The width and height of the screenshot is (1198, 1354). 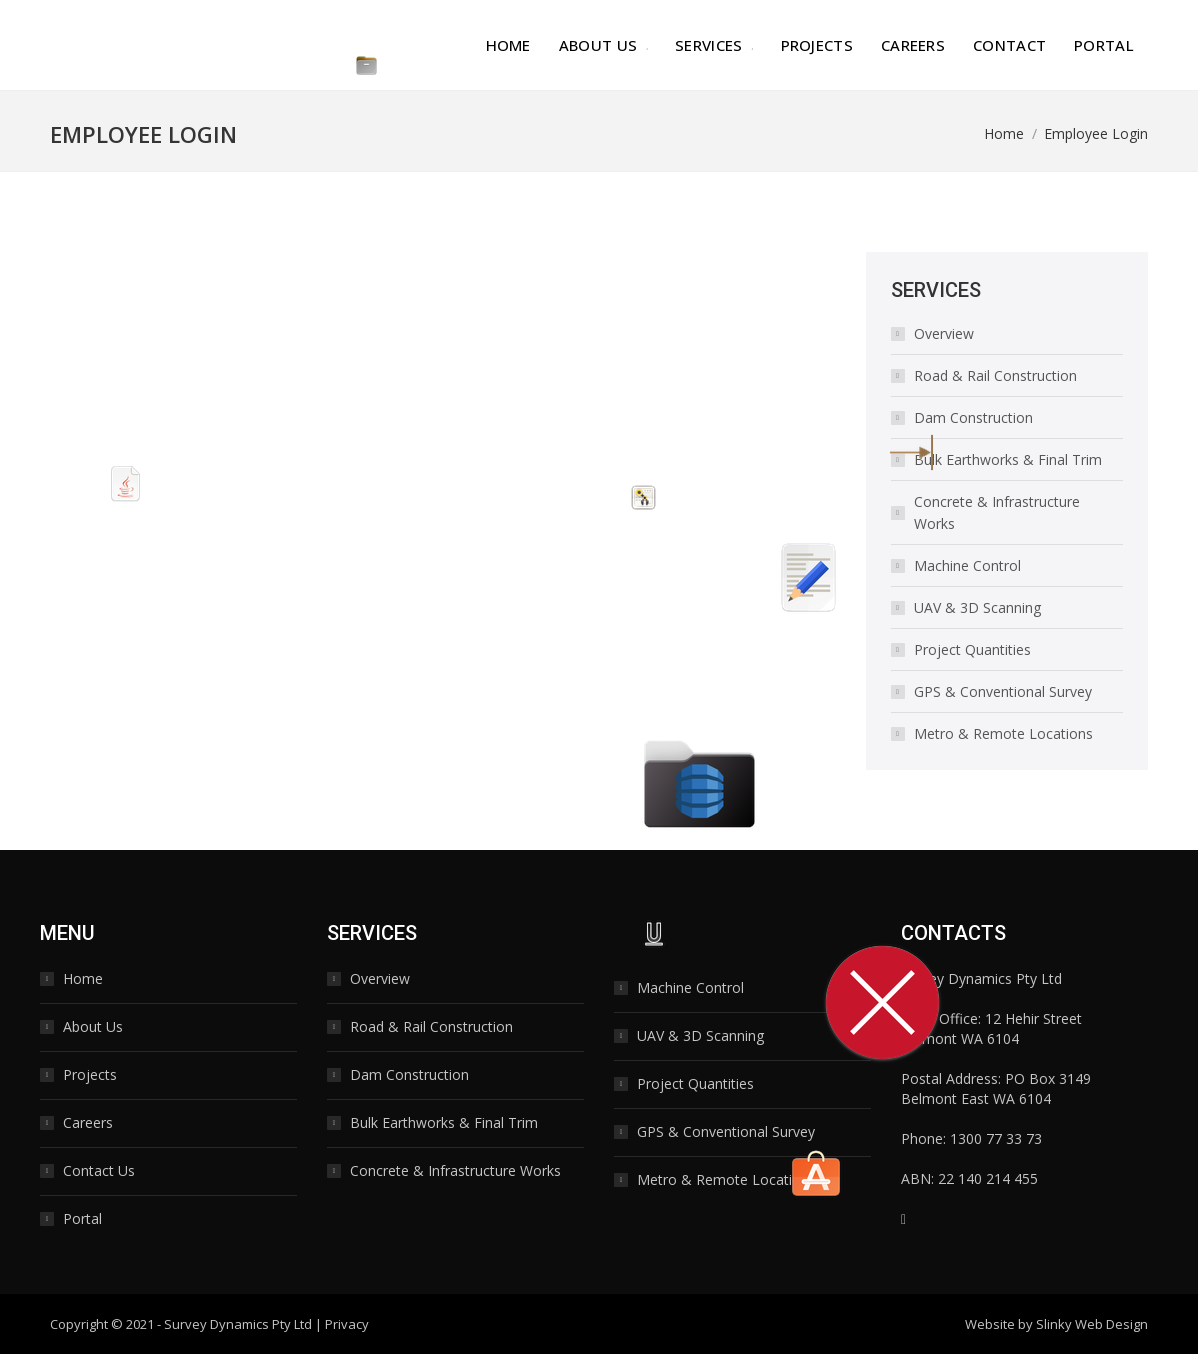 What do you see at coordinates (808, 577) in the screenshot?
I see `open the software learning or tutorial app` at bounding box center [808, 577].